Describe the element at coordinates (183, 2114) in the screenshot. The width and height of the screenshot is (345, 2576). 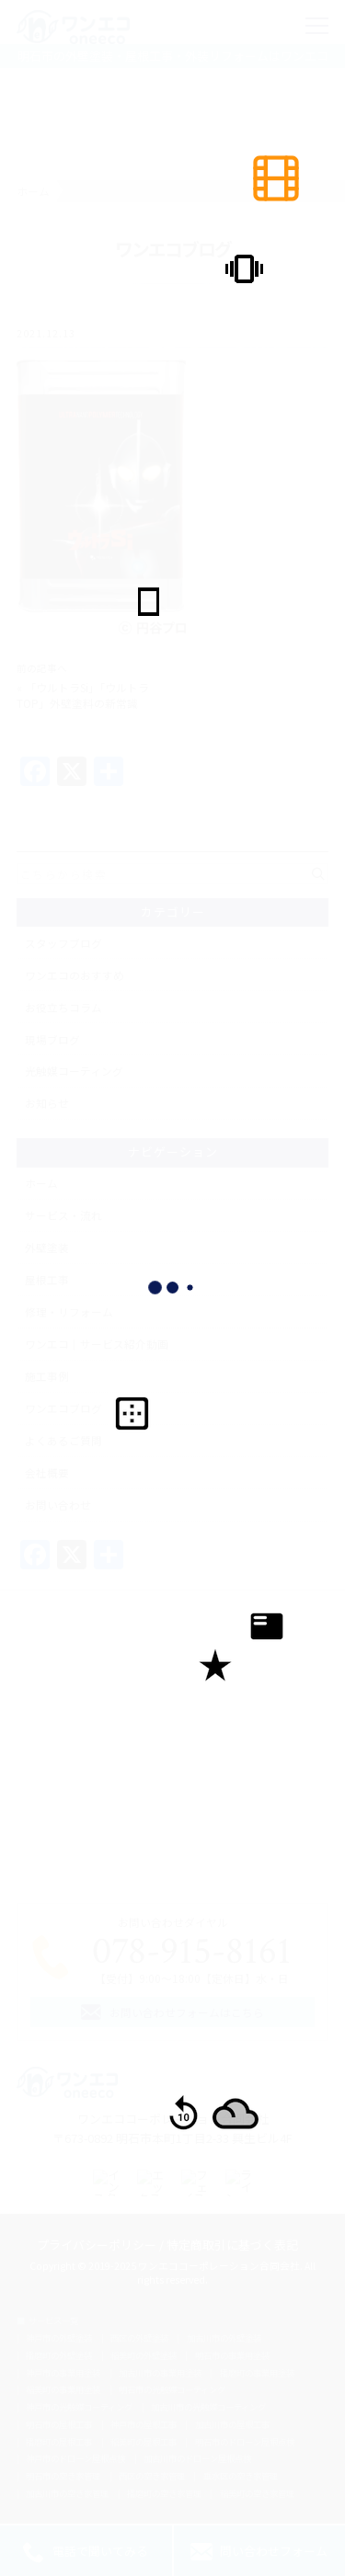
I see `replay the last 10 seconds` at that location.